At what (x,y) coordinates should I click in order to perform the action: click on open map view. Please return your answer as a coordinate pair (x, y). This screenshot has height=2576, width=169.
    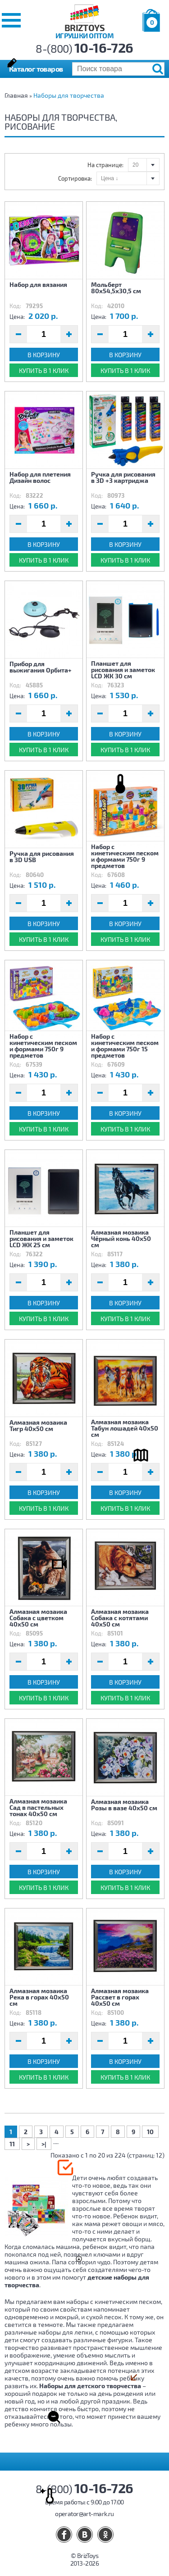
    Looking at the image, I should click on (141, 1455).